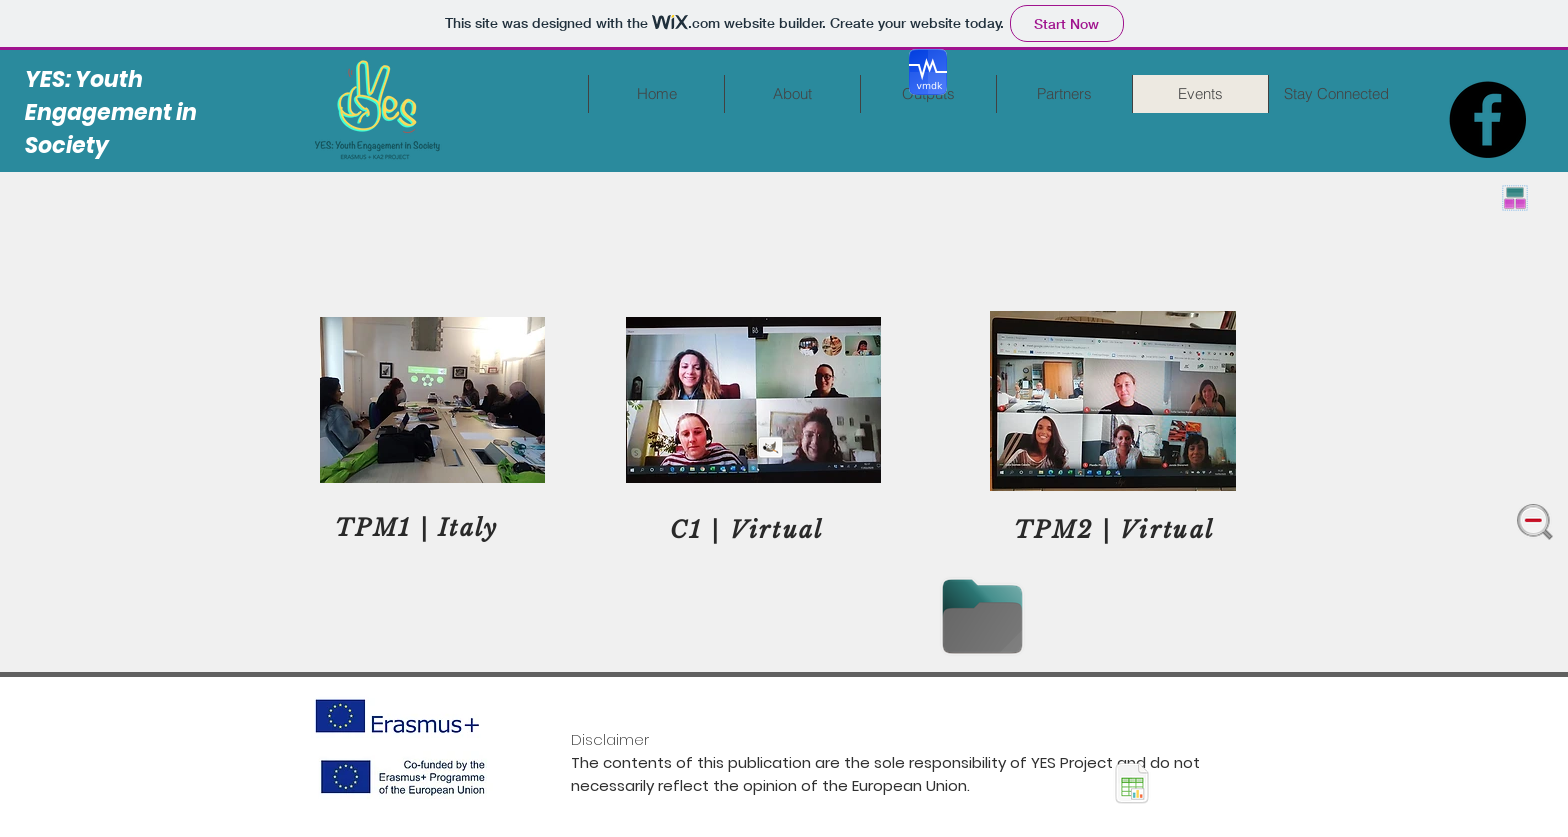 This screenshot has width=1568, height=837. Describe the element at coordinates (770, 446) in the screenshot. I see `open a GIMP project file` at that location.